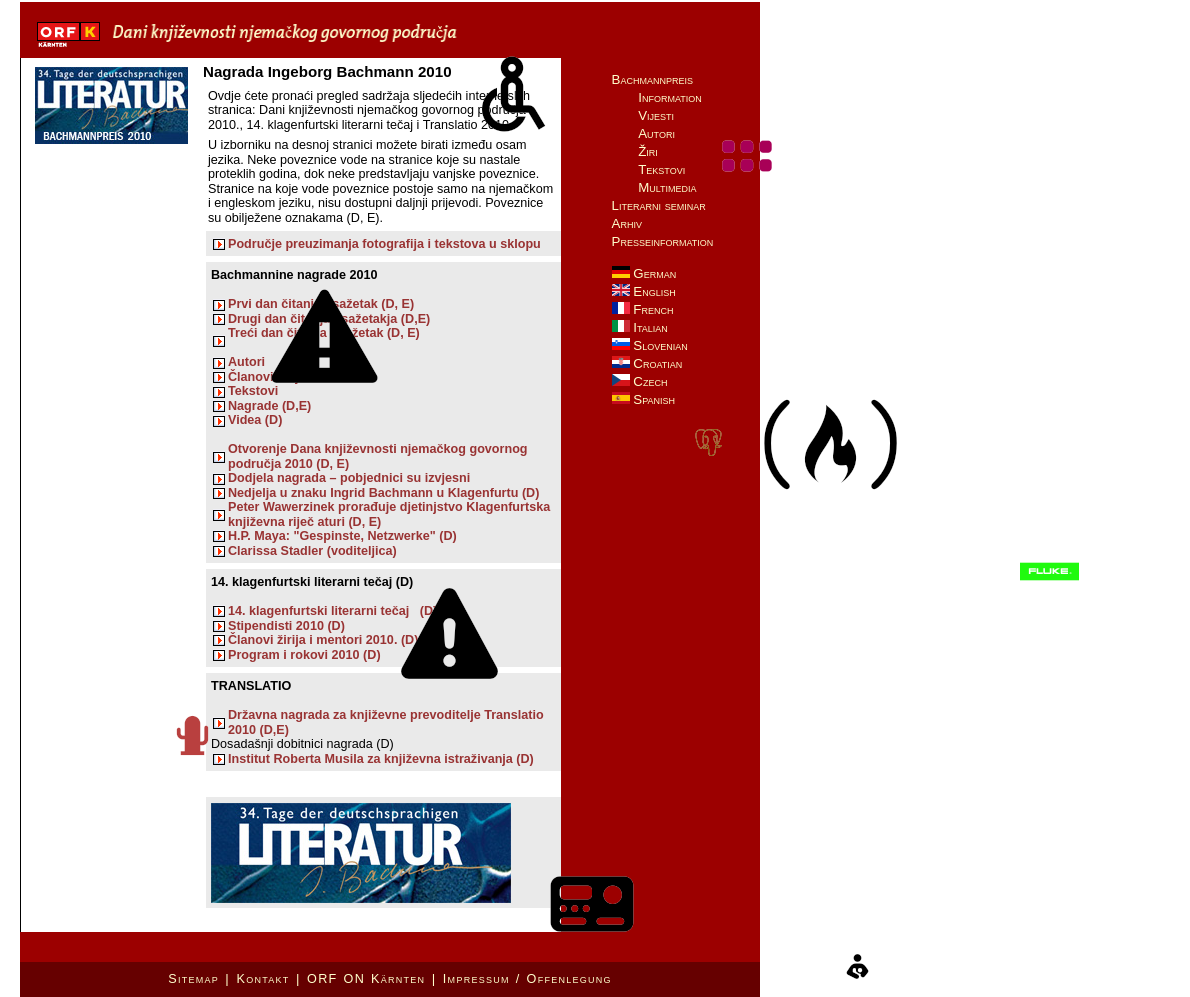 The image size is (1190, 997). What do you see at coordinates (1049, 571) in the screenshot?
I see `Fluke corporation brand logo` at bounding box center [1049, 571].